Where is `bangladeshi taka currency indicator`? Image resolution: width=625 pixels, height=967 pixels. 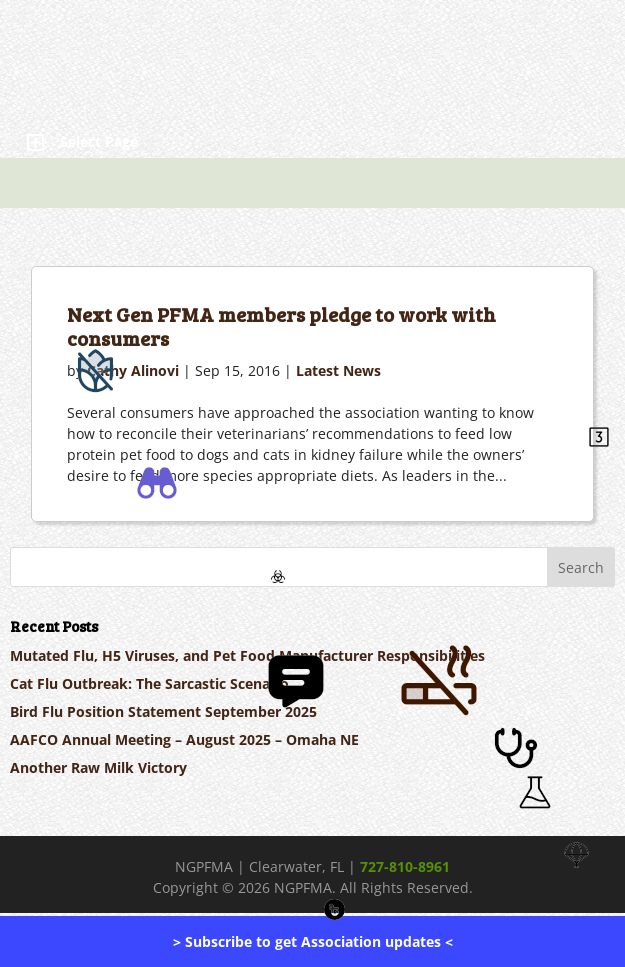 bangladeshi taka currency indicator is located at coordinates (334, 909).